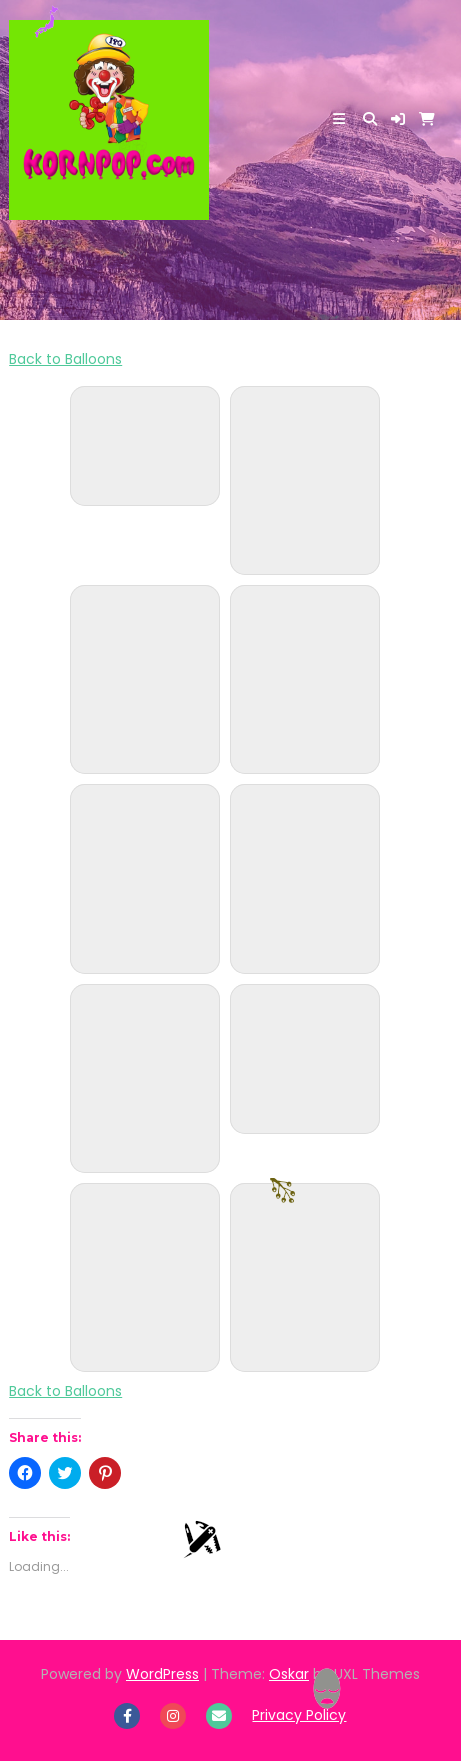 The width and height of the screenshot is (461, 1761). What do you see at coordinates (202, 1539) in the screenshot?
I see `access multi-tool or utility features` at bounding box center [202, 1539].